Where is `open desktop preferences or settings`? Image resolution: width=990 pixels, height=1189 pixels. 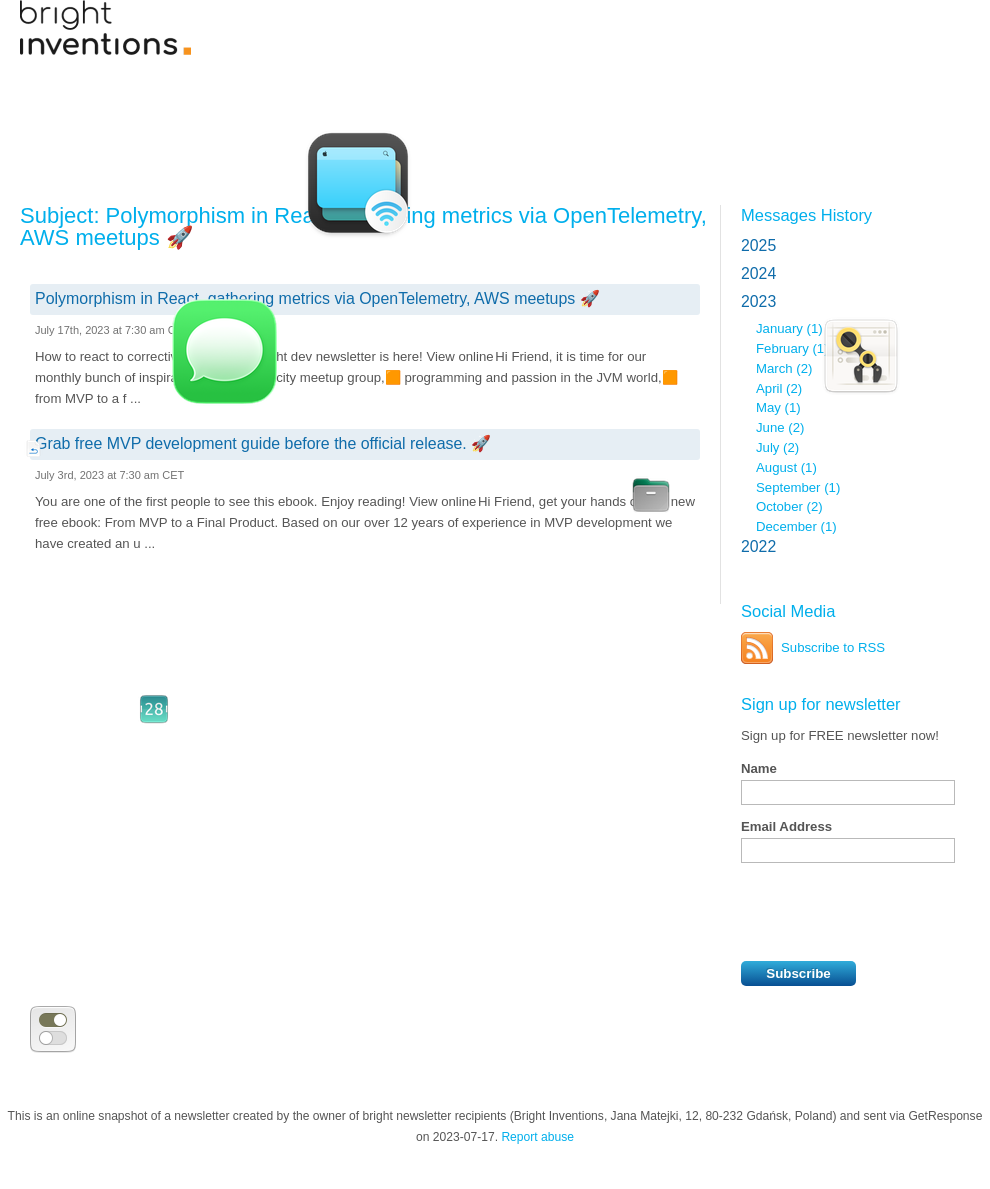 open desktop preferences or settings is located at coordinates (53, 1029).